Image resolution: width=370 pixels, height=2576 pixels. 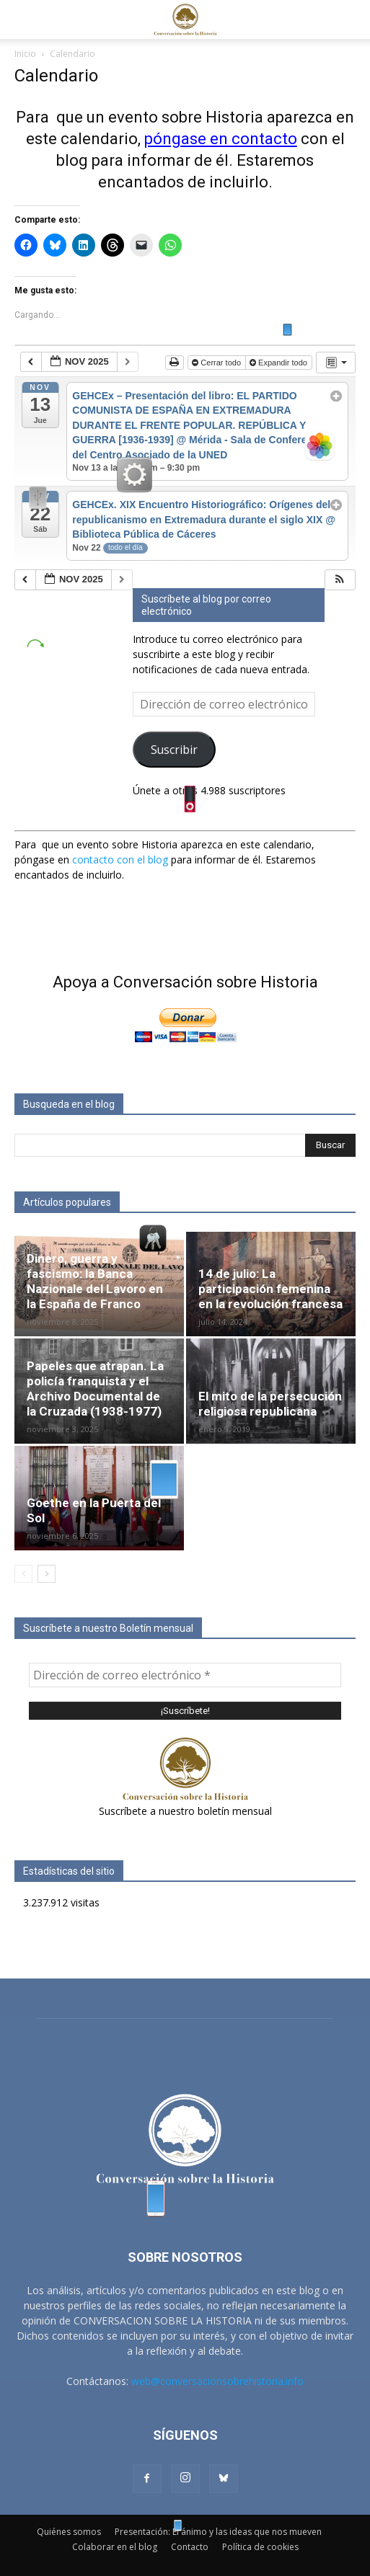 I want to click on indicates a connected iPad mini device, so click(x=177, y=2524).